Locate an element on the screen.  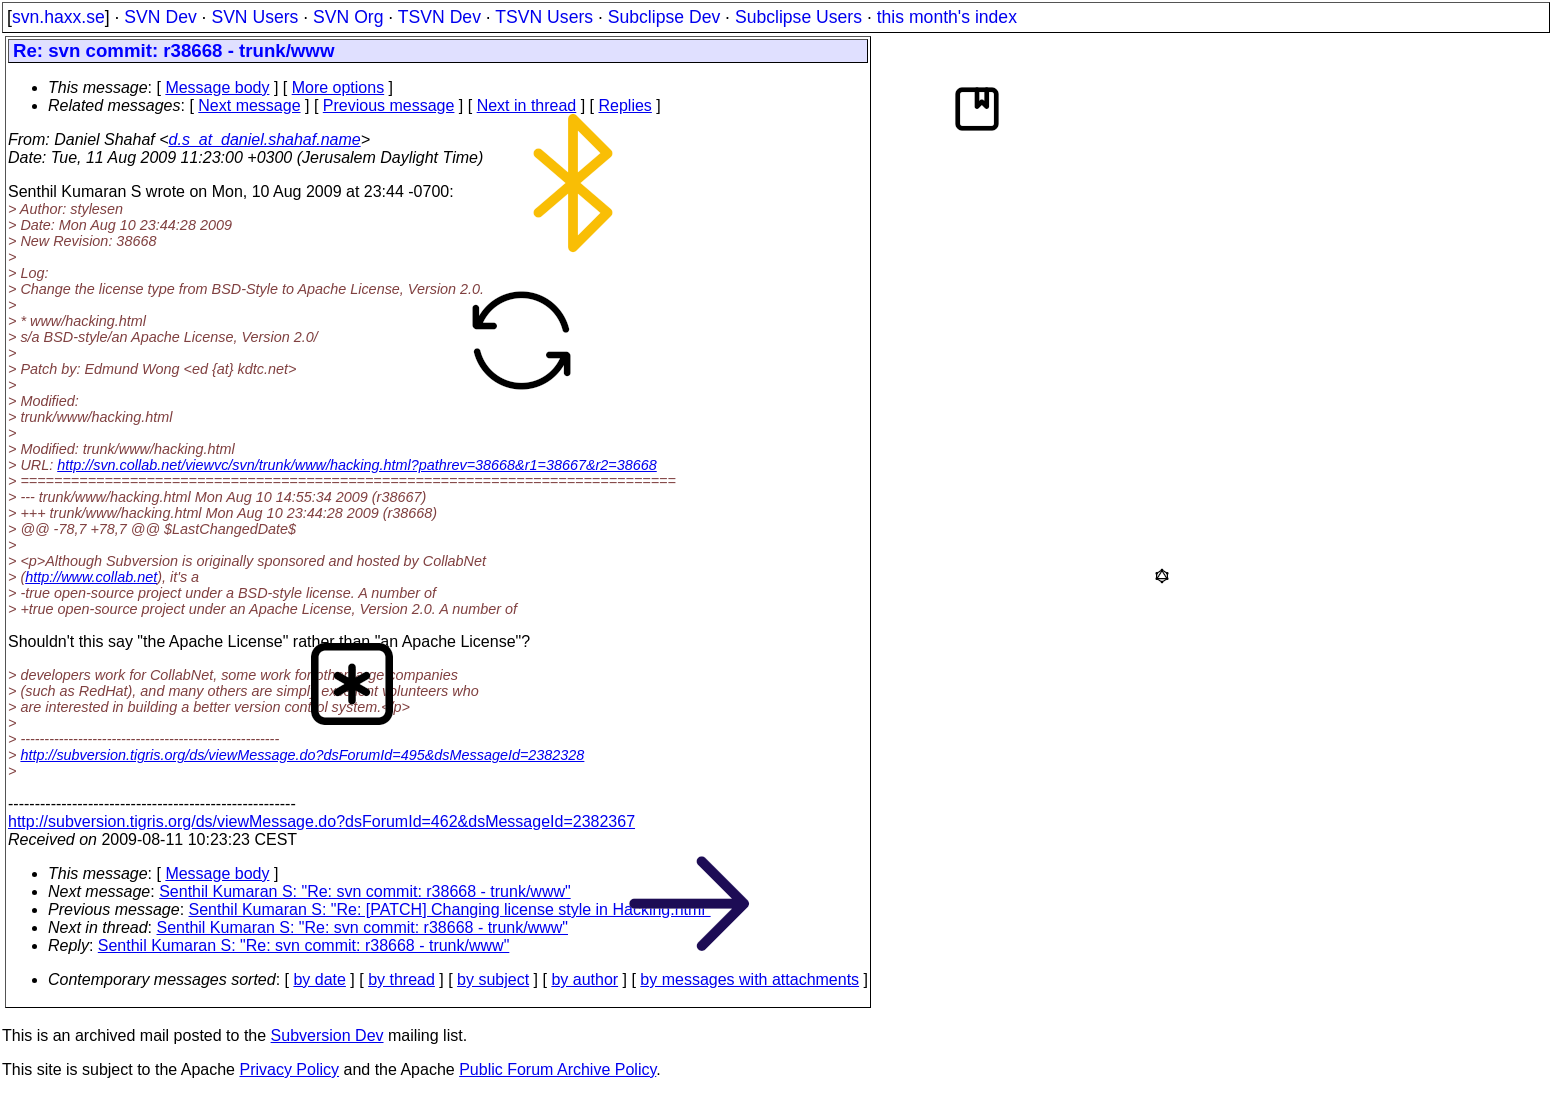
indicates GraphQL API integration is located at coordinates (1162, 576).